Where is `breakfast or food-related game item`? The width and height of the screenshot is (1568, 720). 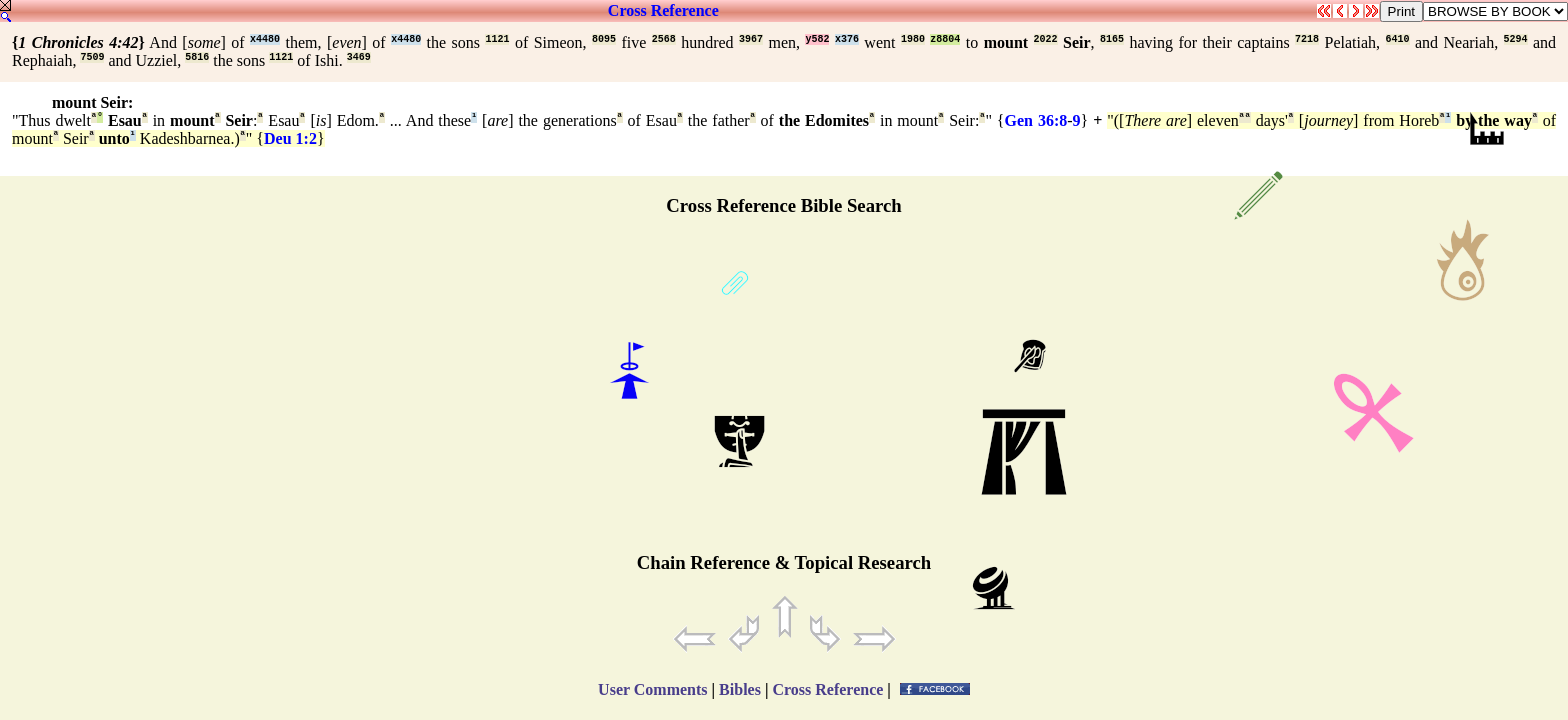
breakfast or food-related game item is located at coordinates (1030, 356).